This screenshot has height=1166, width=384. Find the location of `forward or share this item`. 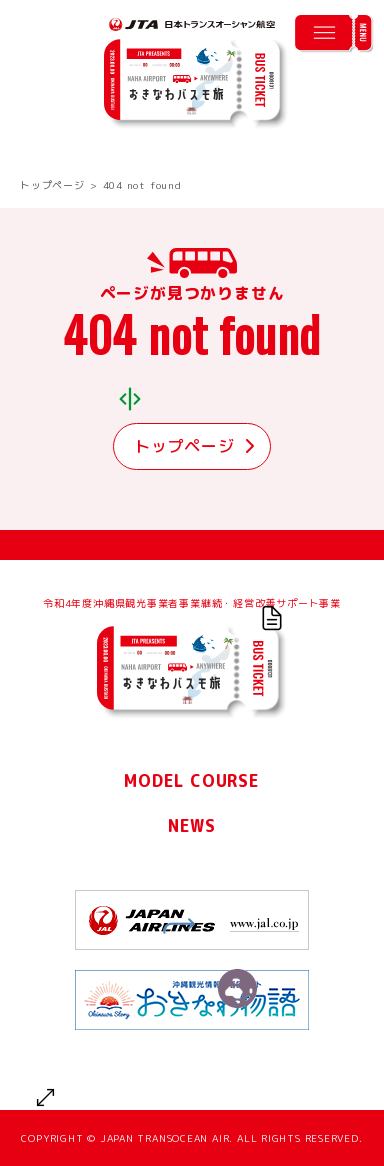

forward or share this item is located at coordinates (179, 926).